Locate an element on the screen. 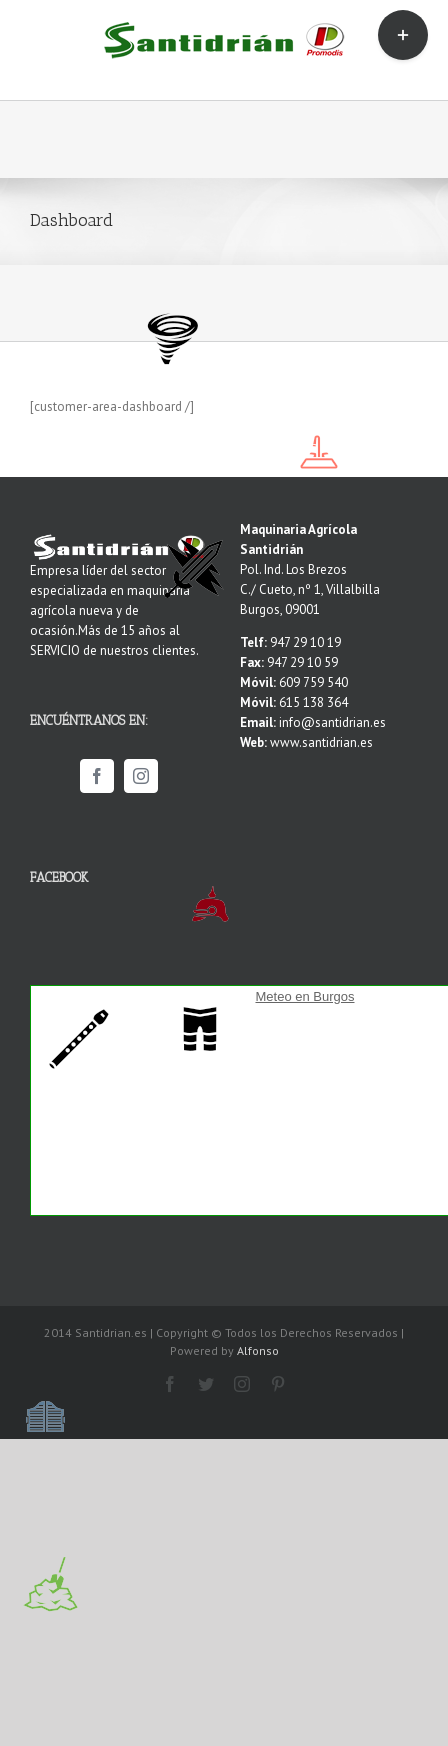 The height and width of the screenshot is (1746, 448). kitchen or bathroom fixtures category is located at coordinates (319, 452).